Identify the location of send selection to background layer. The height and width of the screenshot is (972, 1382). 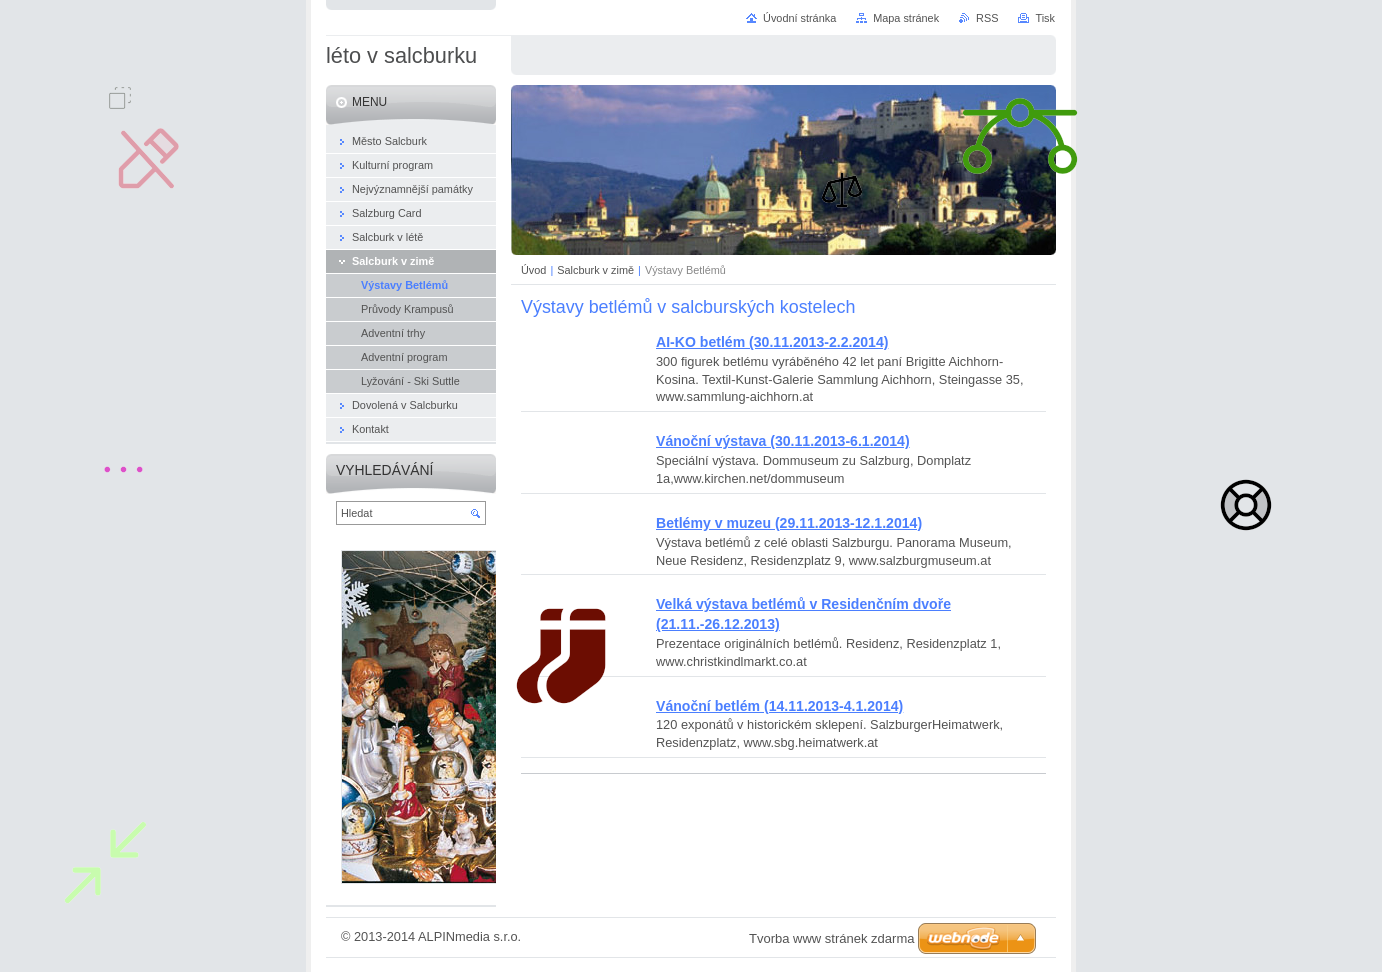
(120, 98).